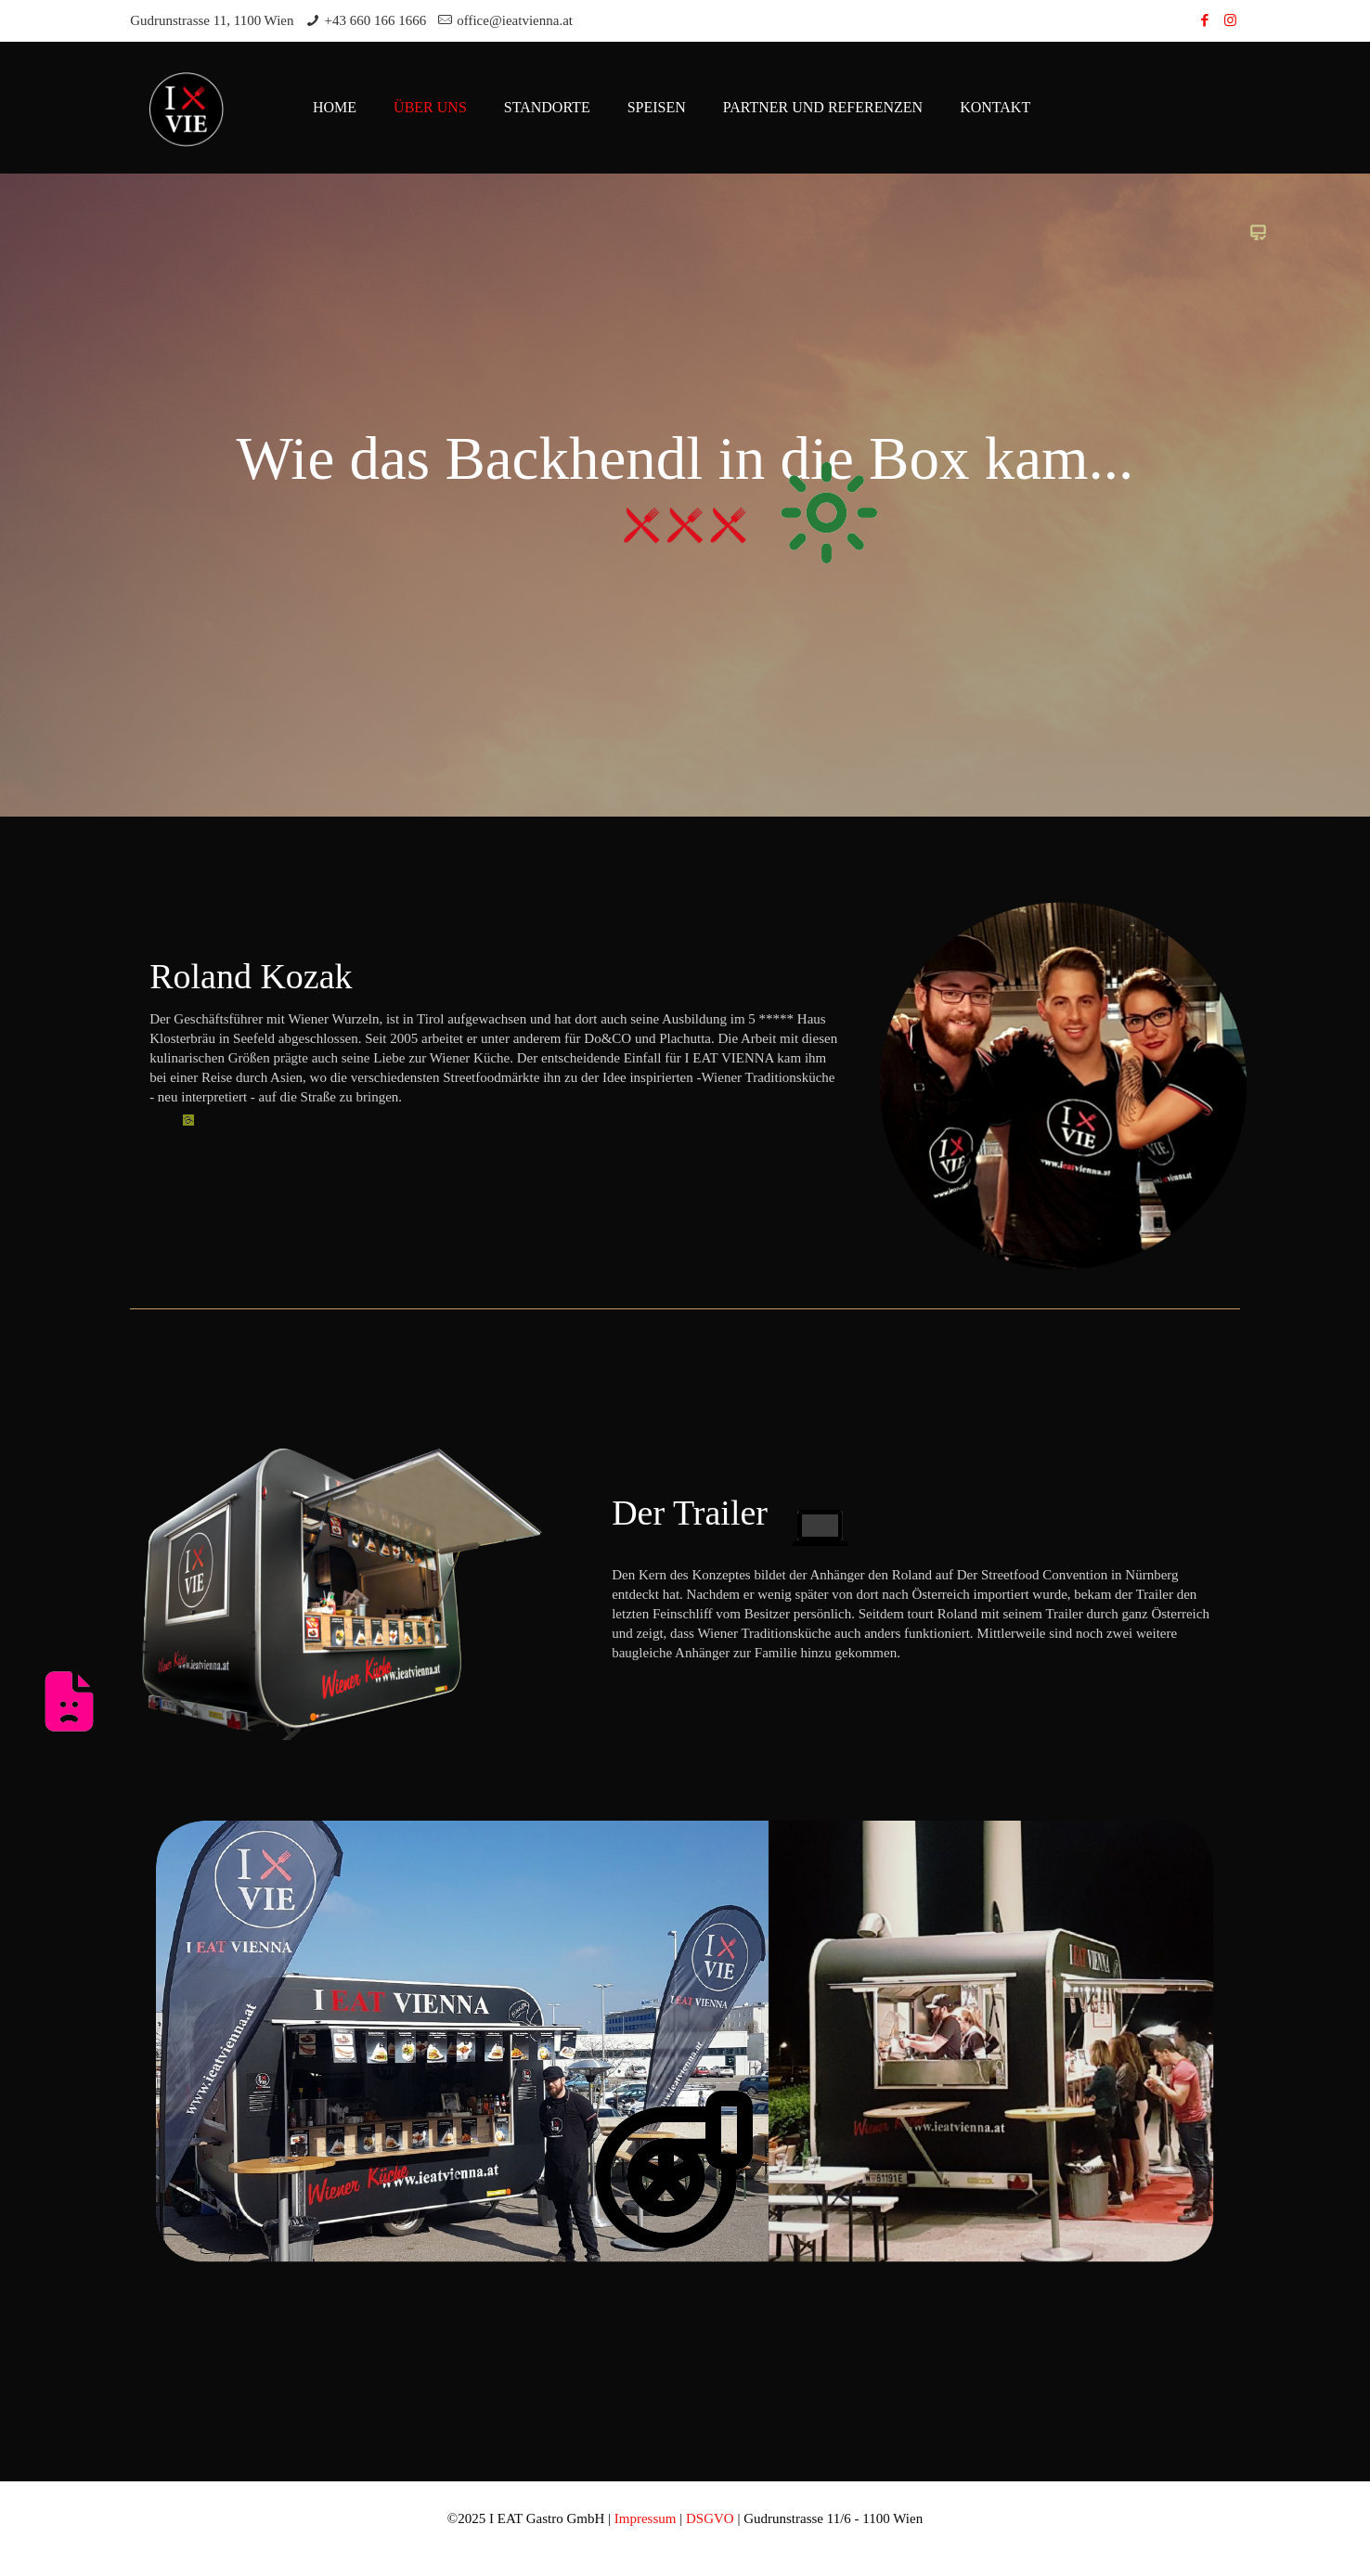  I want to click on increase screen brightness, so click(826, 512).